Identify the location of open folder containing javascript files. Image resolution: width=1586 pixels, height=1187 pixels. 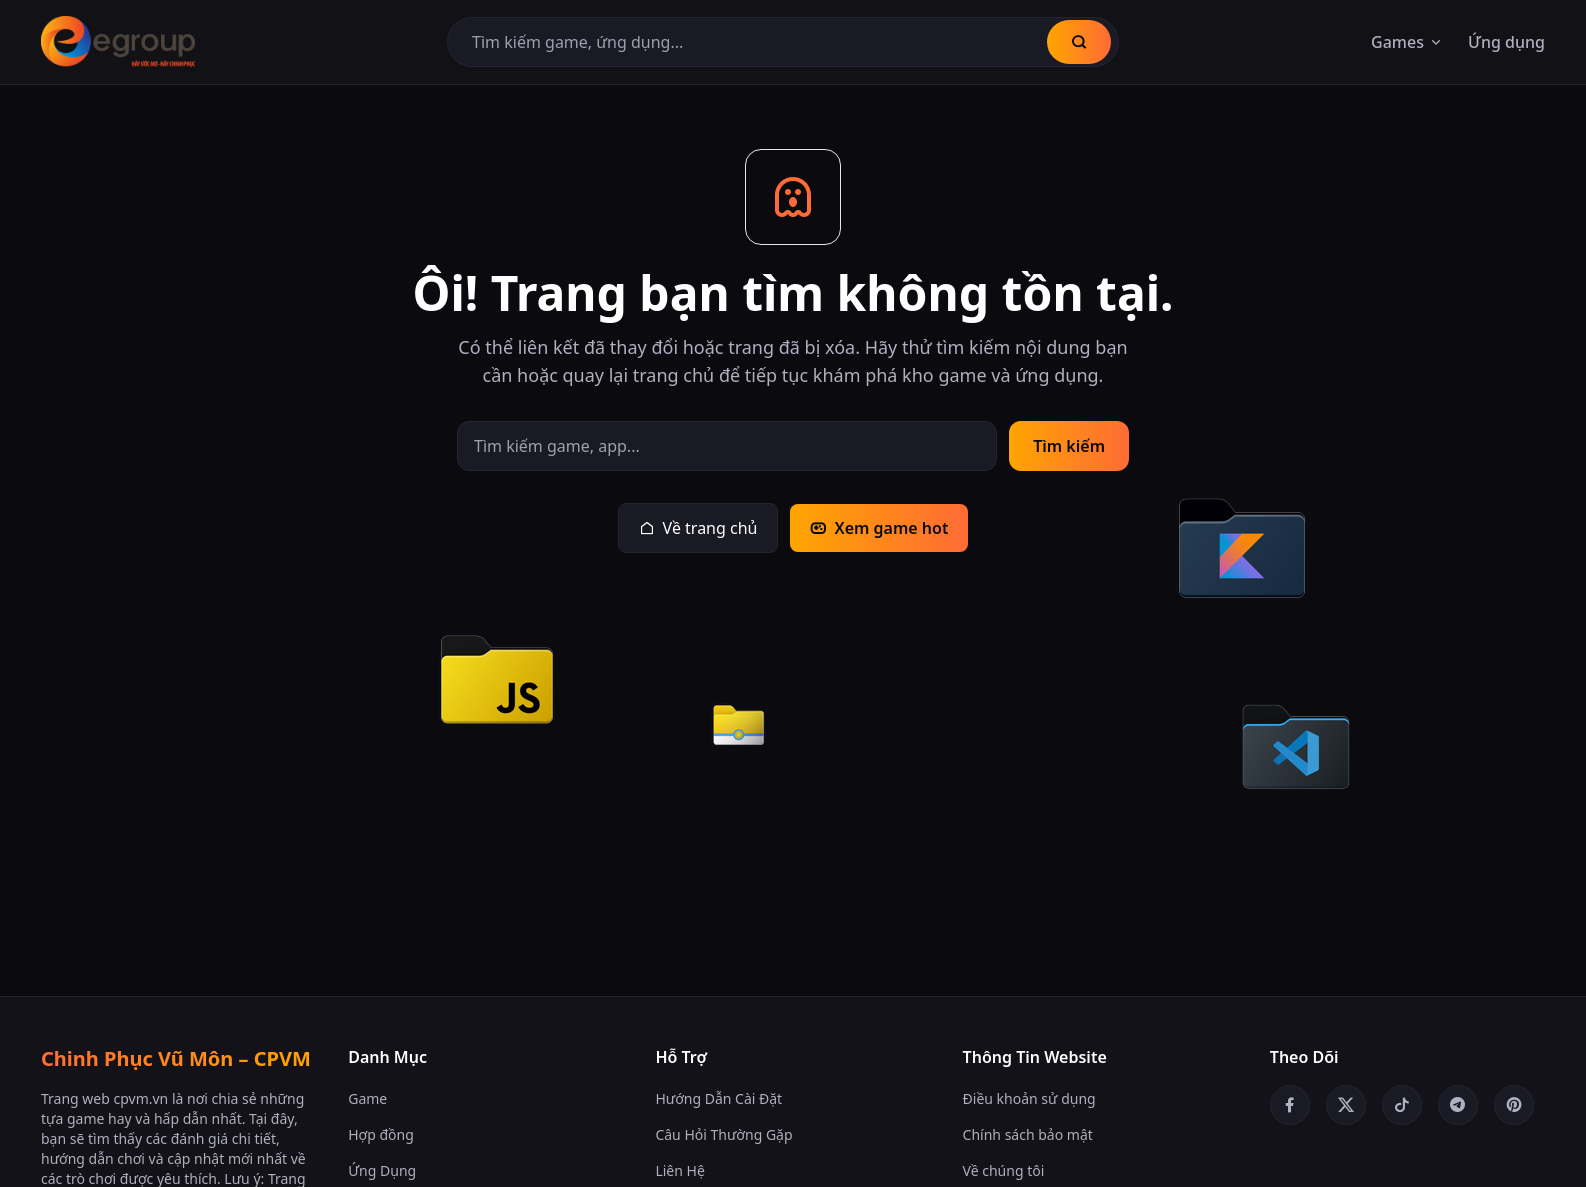
(496, 682).